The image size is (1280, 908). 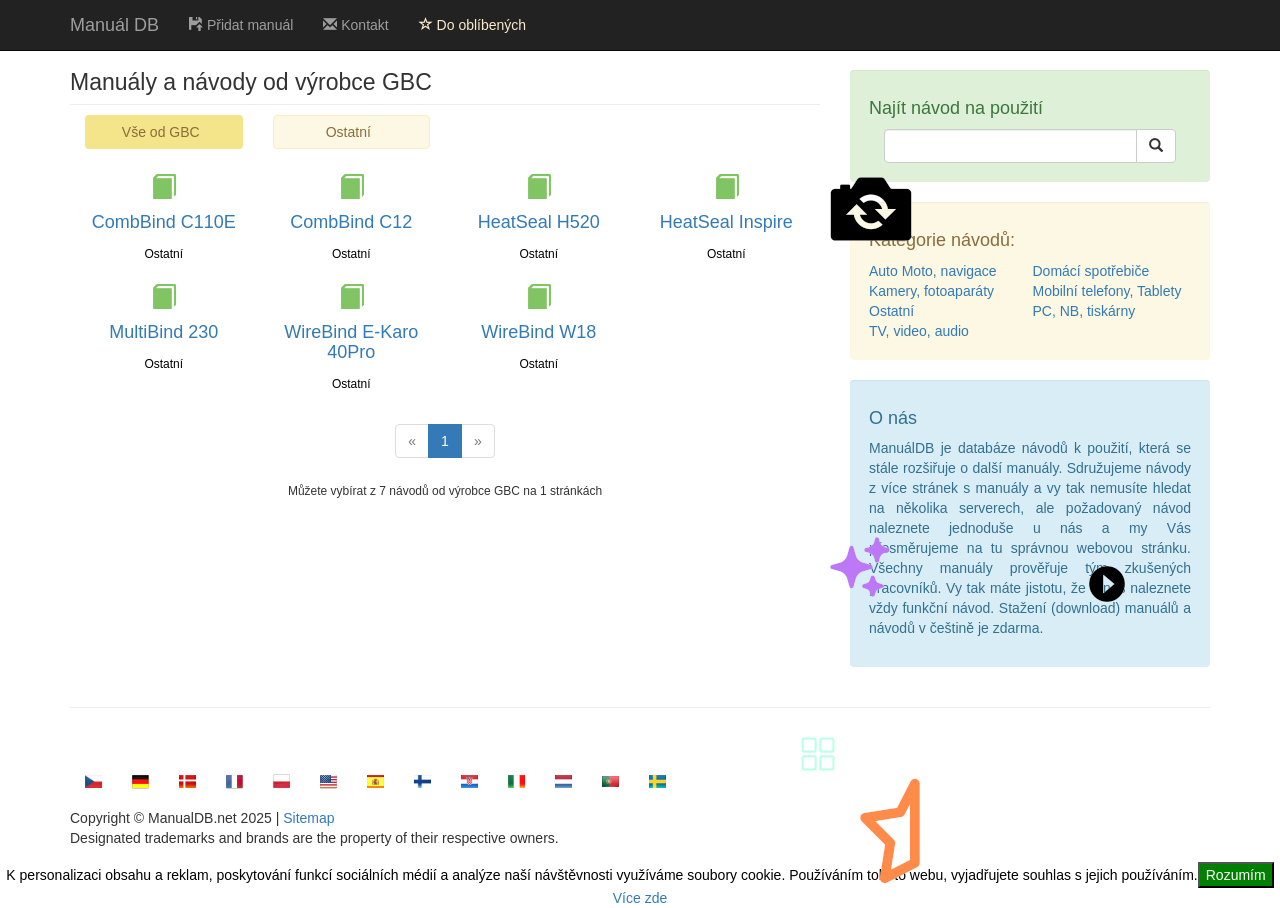 What do you see at coordinates (916, 834) in the screenshot?
I see `indicates a partial rating or half-star score` at bounding box center [916, 834].